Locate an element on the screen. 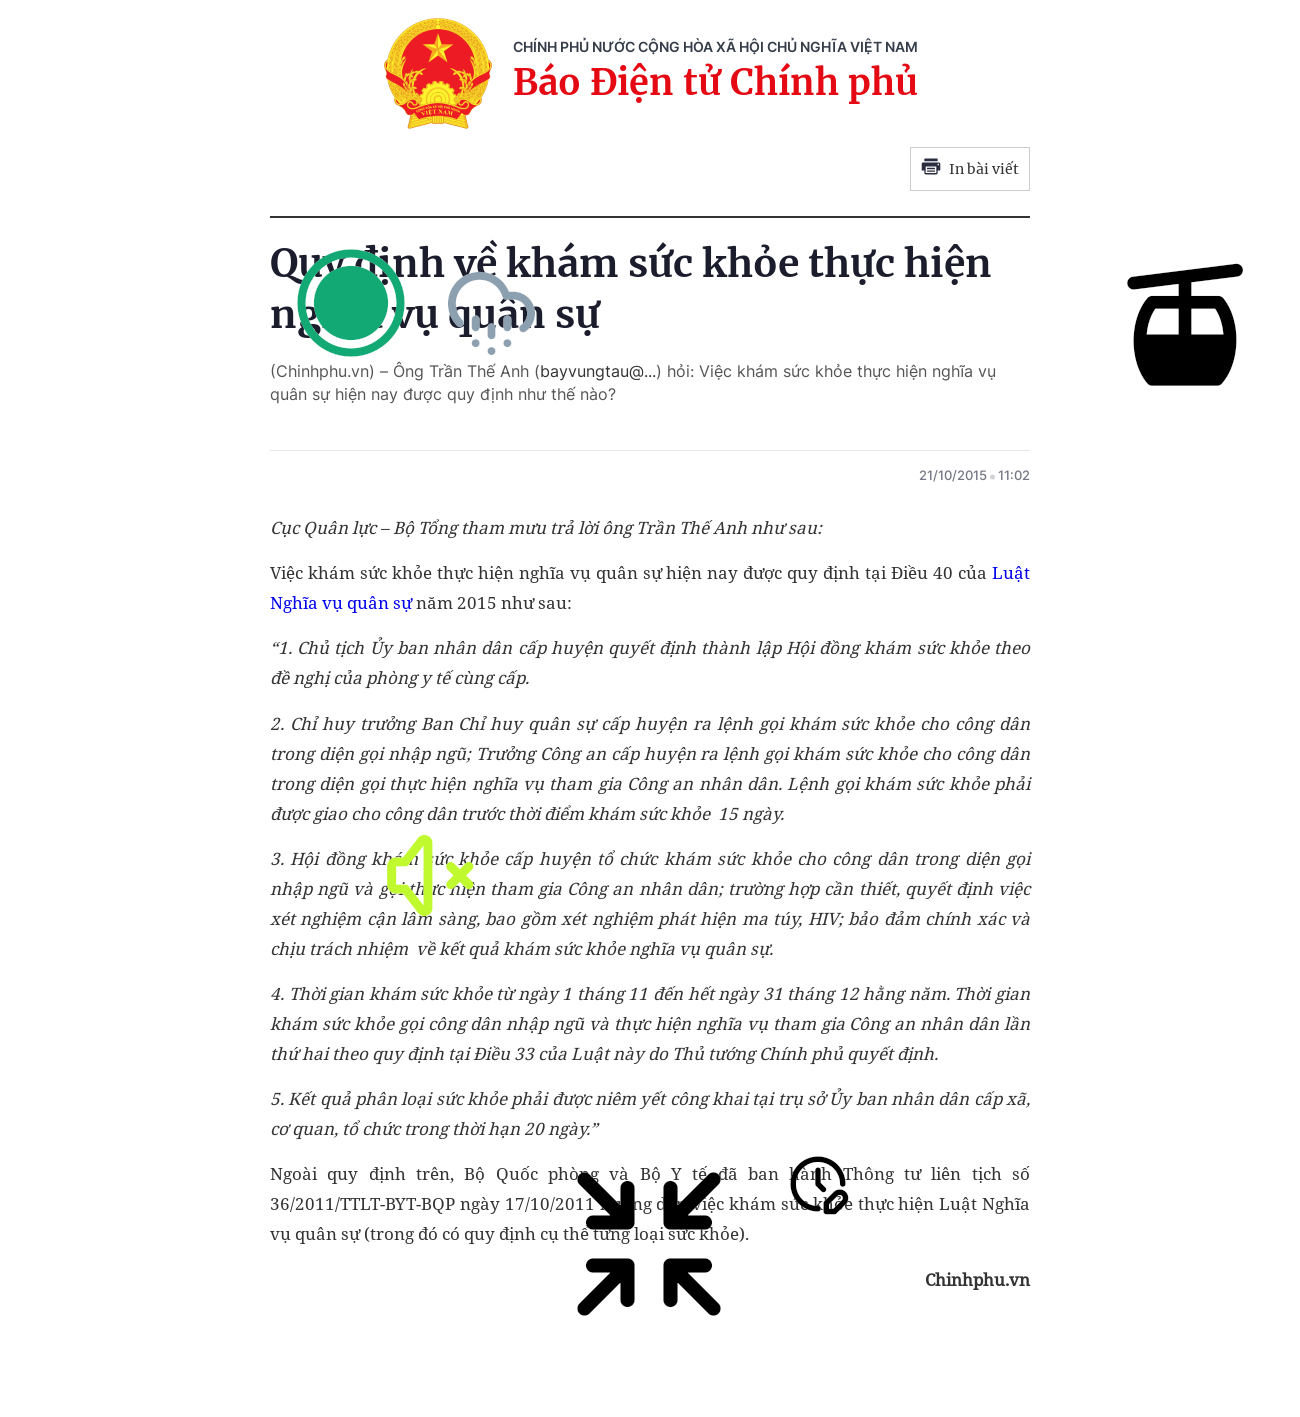 This screenshot has height=1417, width=1300. mute audio or sound is located at coordinates (432, 875).